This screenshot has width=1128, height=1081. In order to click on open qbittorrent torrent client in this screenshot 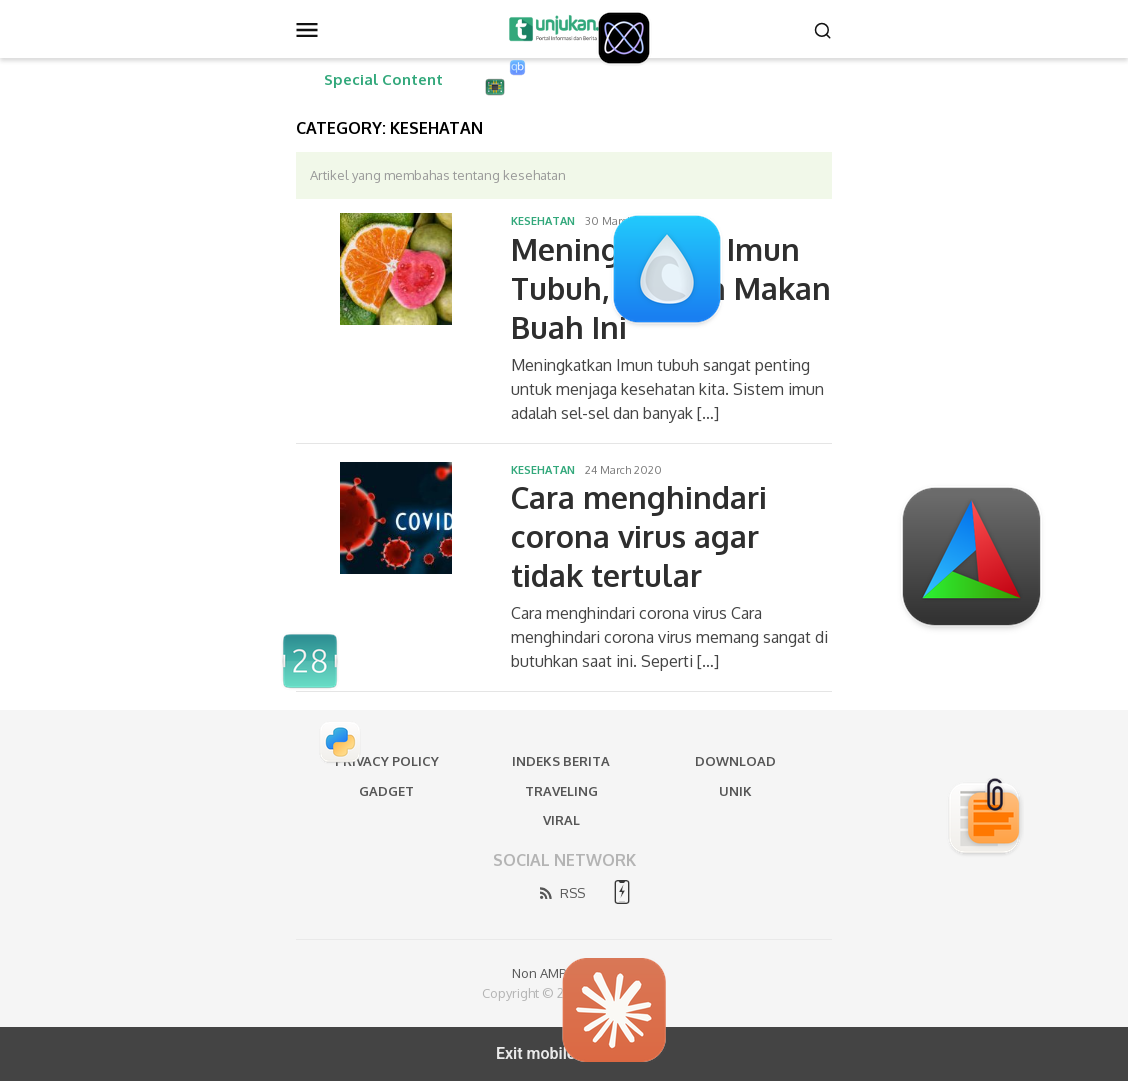, I will do `click(517, 67)`.